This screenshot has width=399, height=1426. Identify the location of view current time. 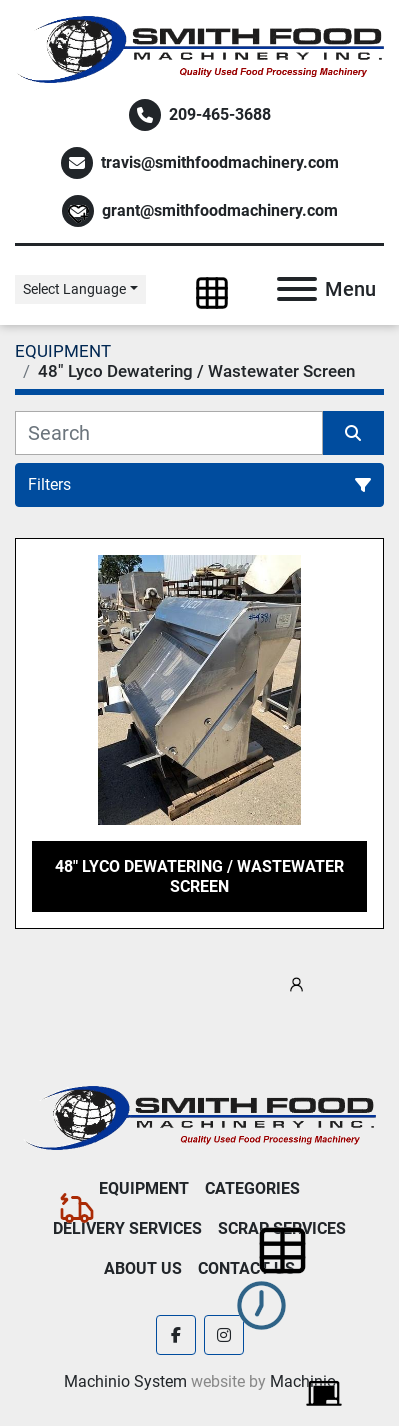
(261, 1305).